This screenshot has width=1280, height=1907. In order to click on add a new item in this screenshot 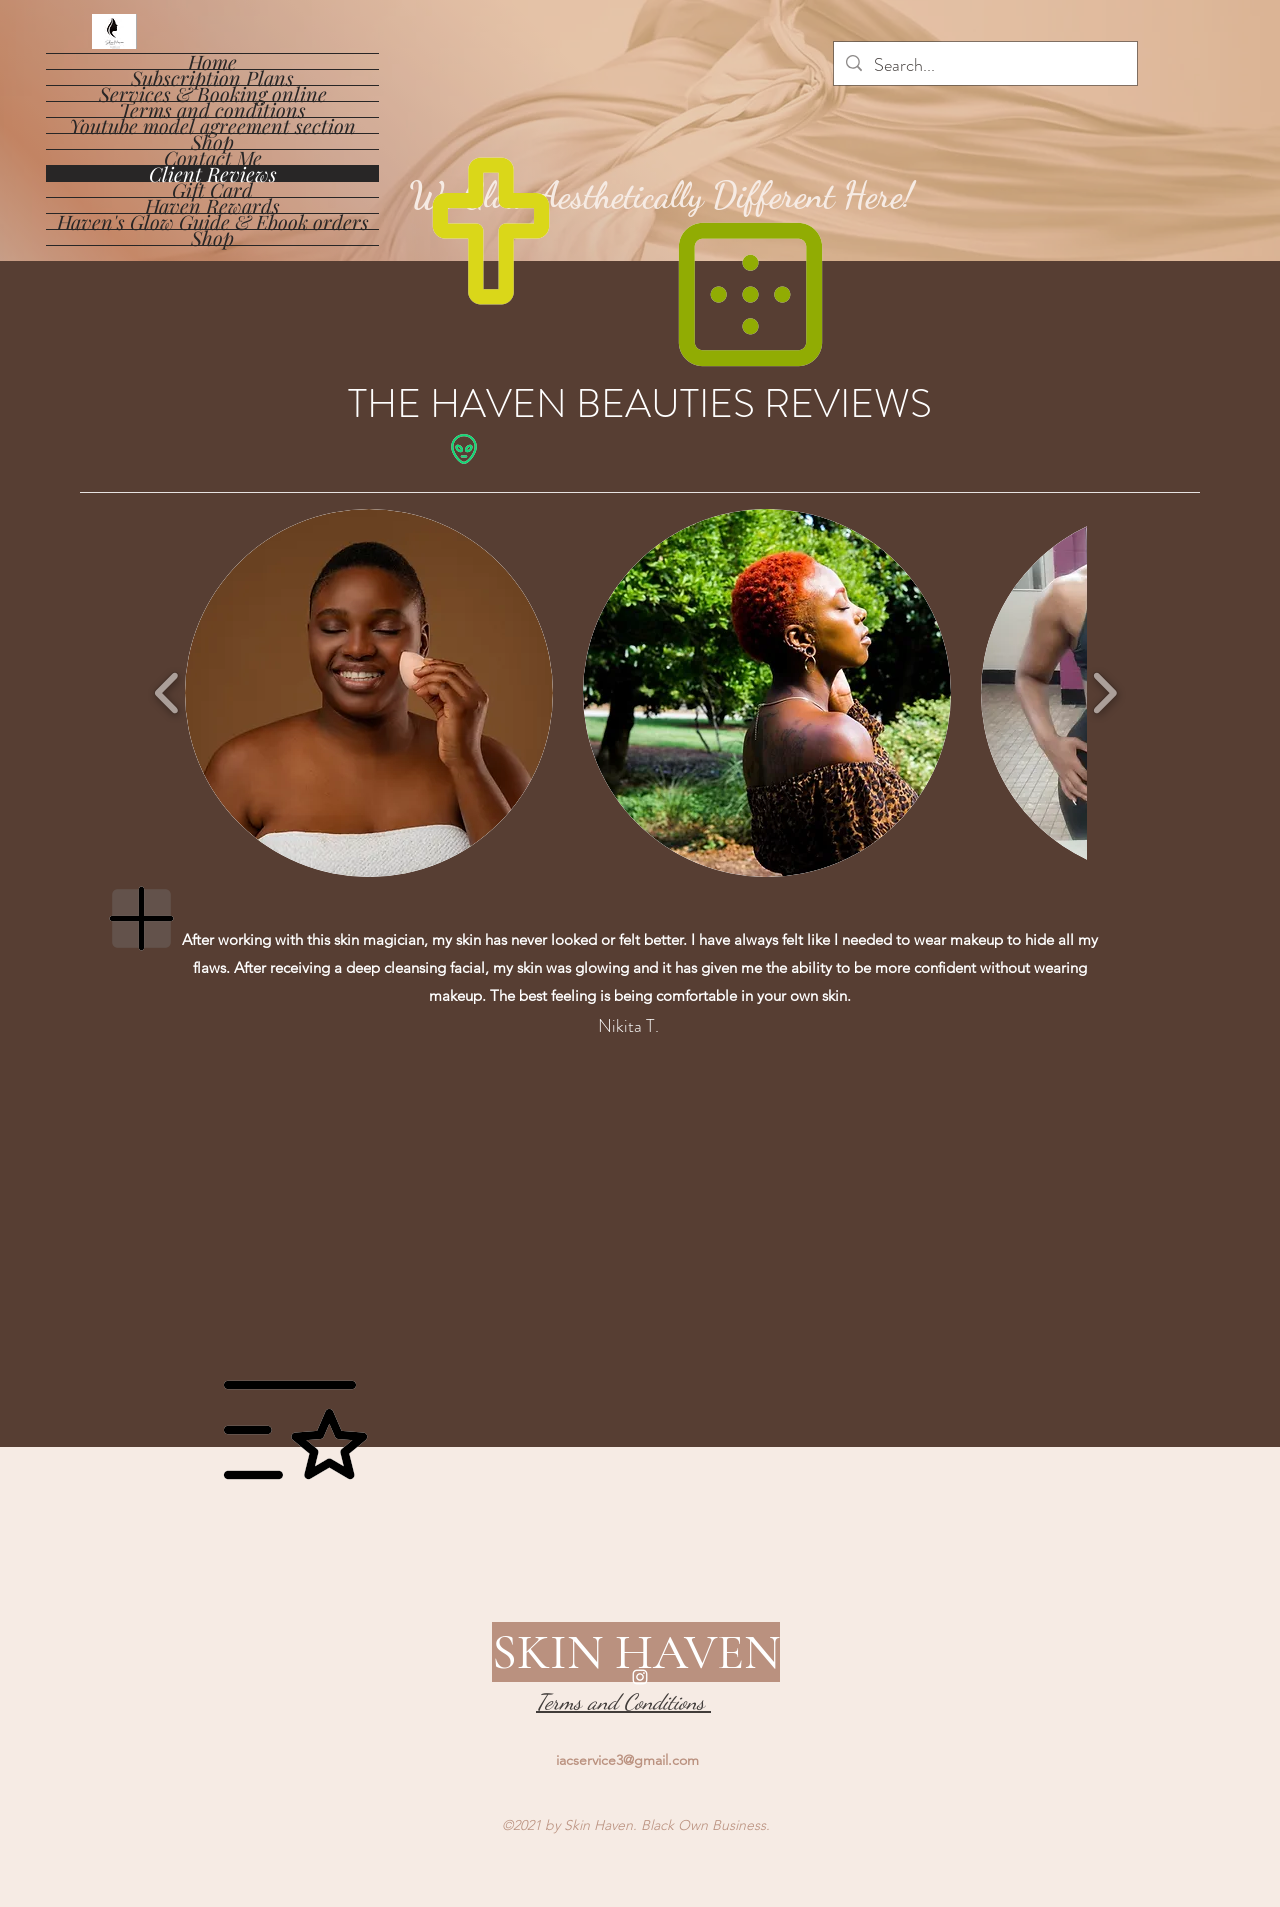, I will do `click(141, 918)`.